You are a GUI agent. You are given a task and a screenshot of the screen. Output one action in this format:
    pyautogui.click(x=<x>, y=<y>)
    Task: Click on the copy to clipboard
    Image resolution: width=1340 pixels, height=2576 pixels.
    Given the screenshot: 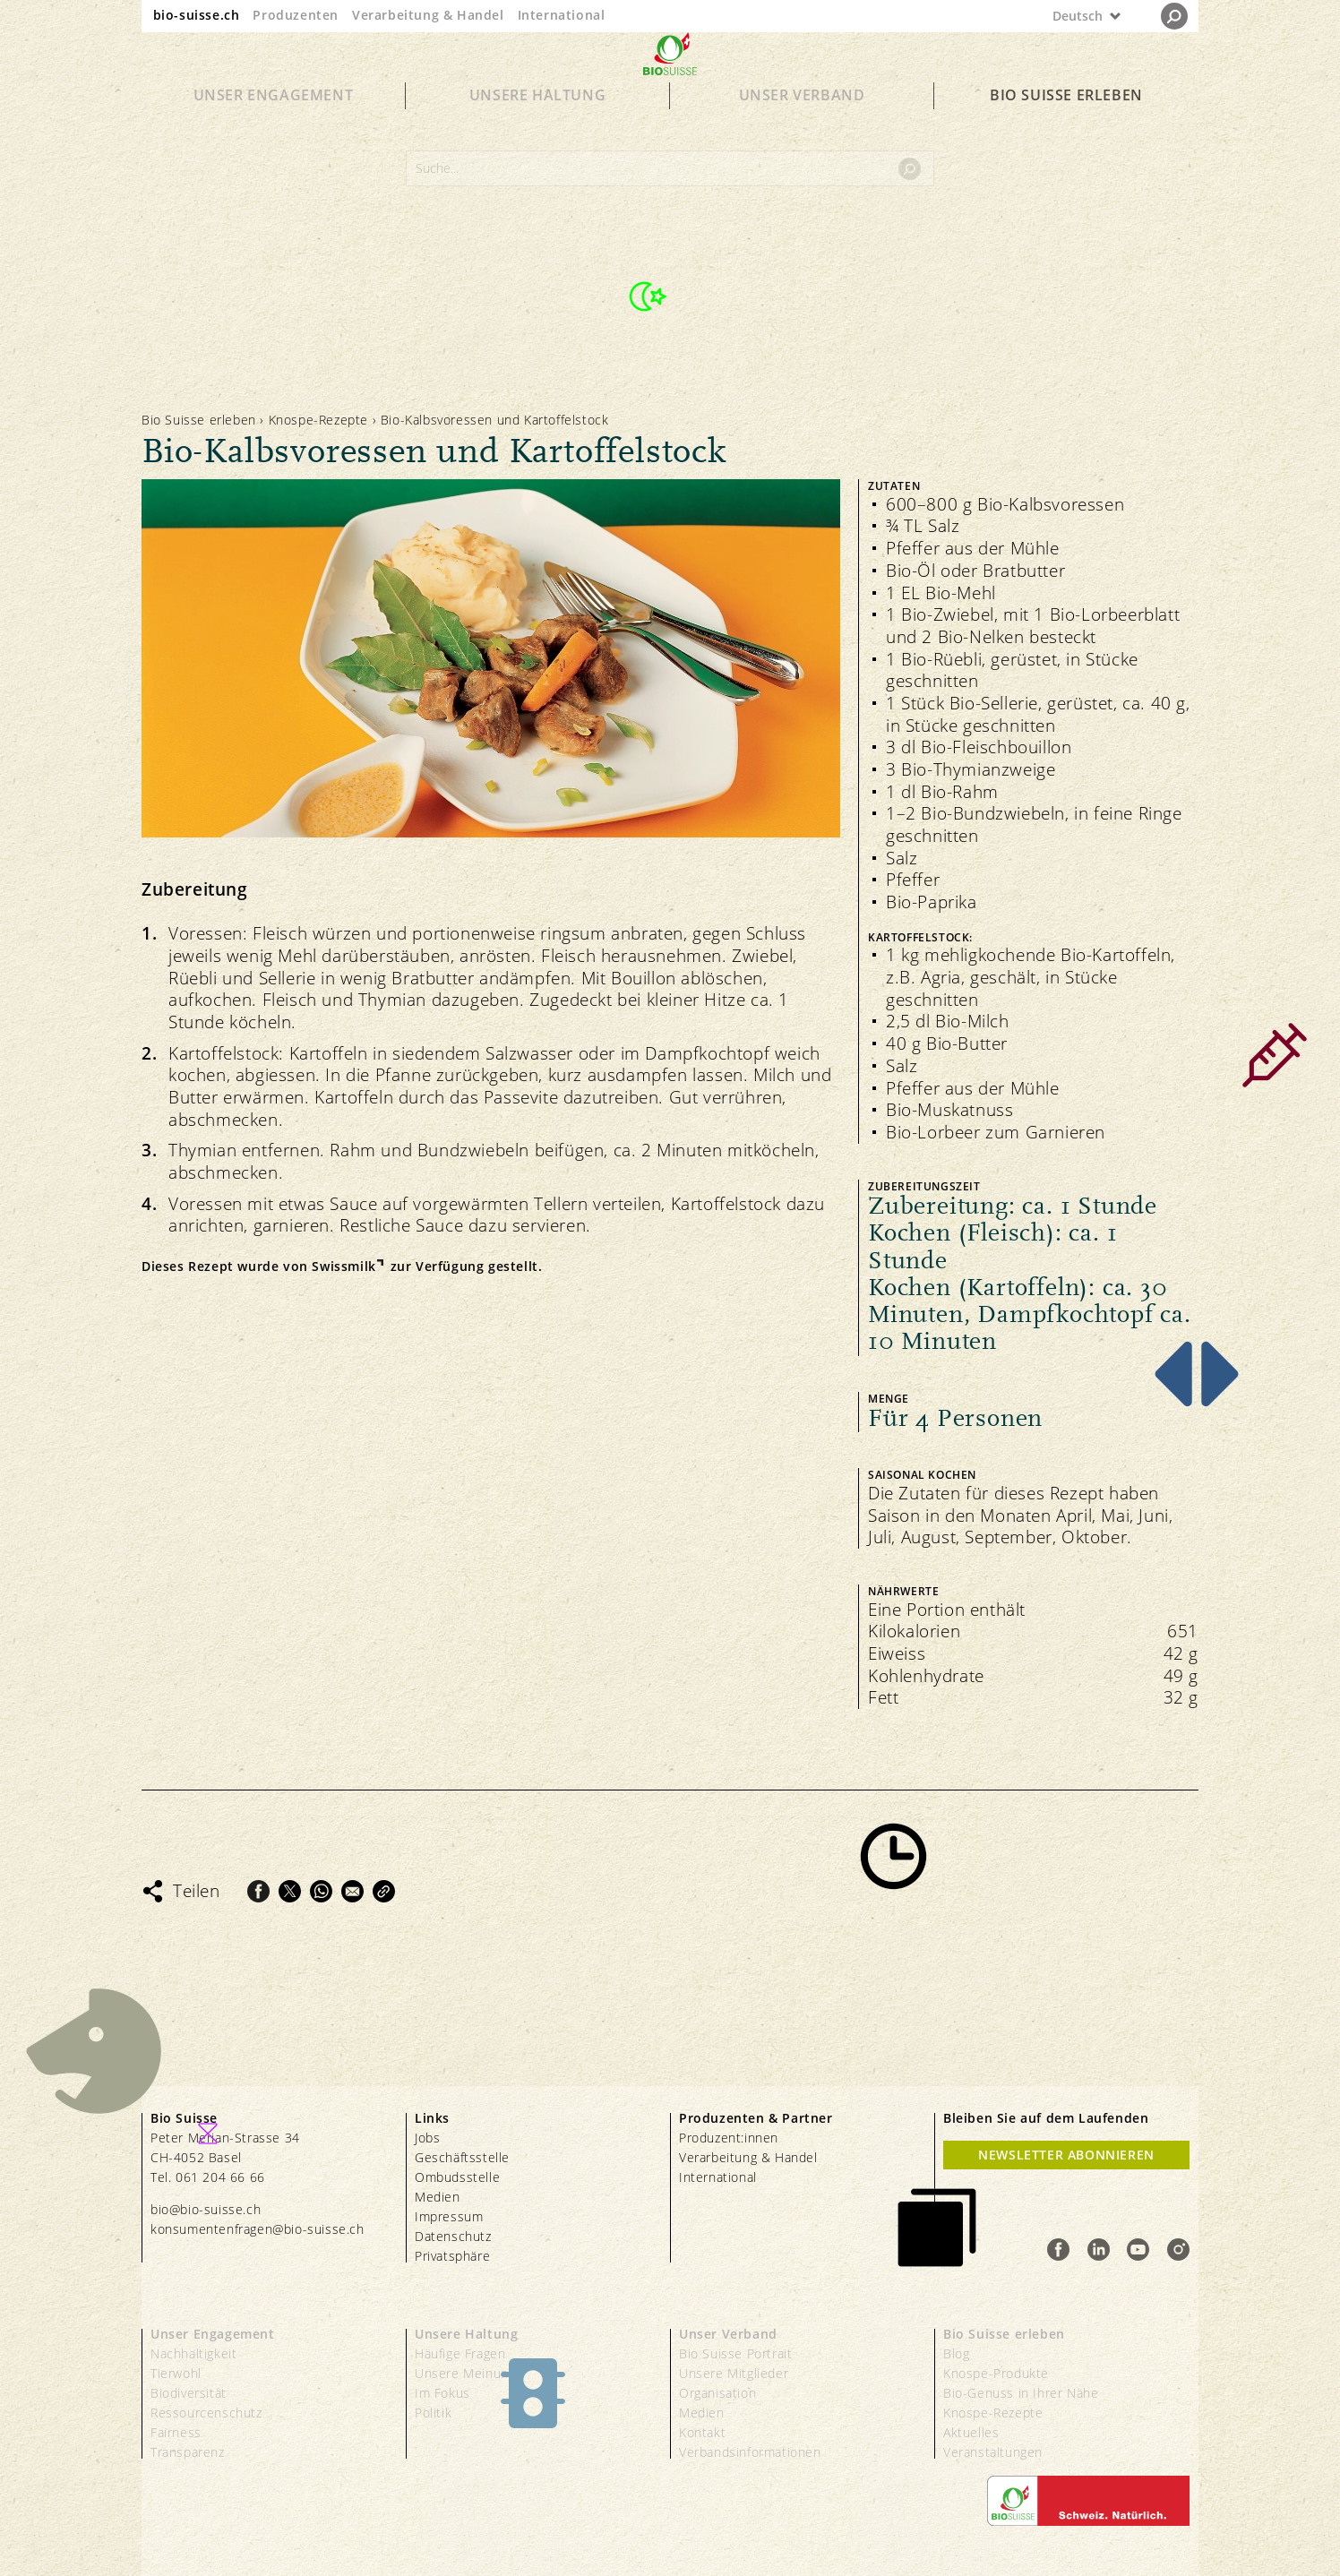 What is the action you would take?
    pyautogui.click(x=937, y=2228)
    